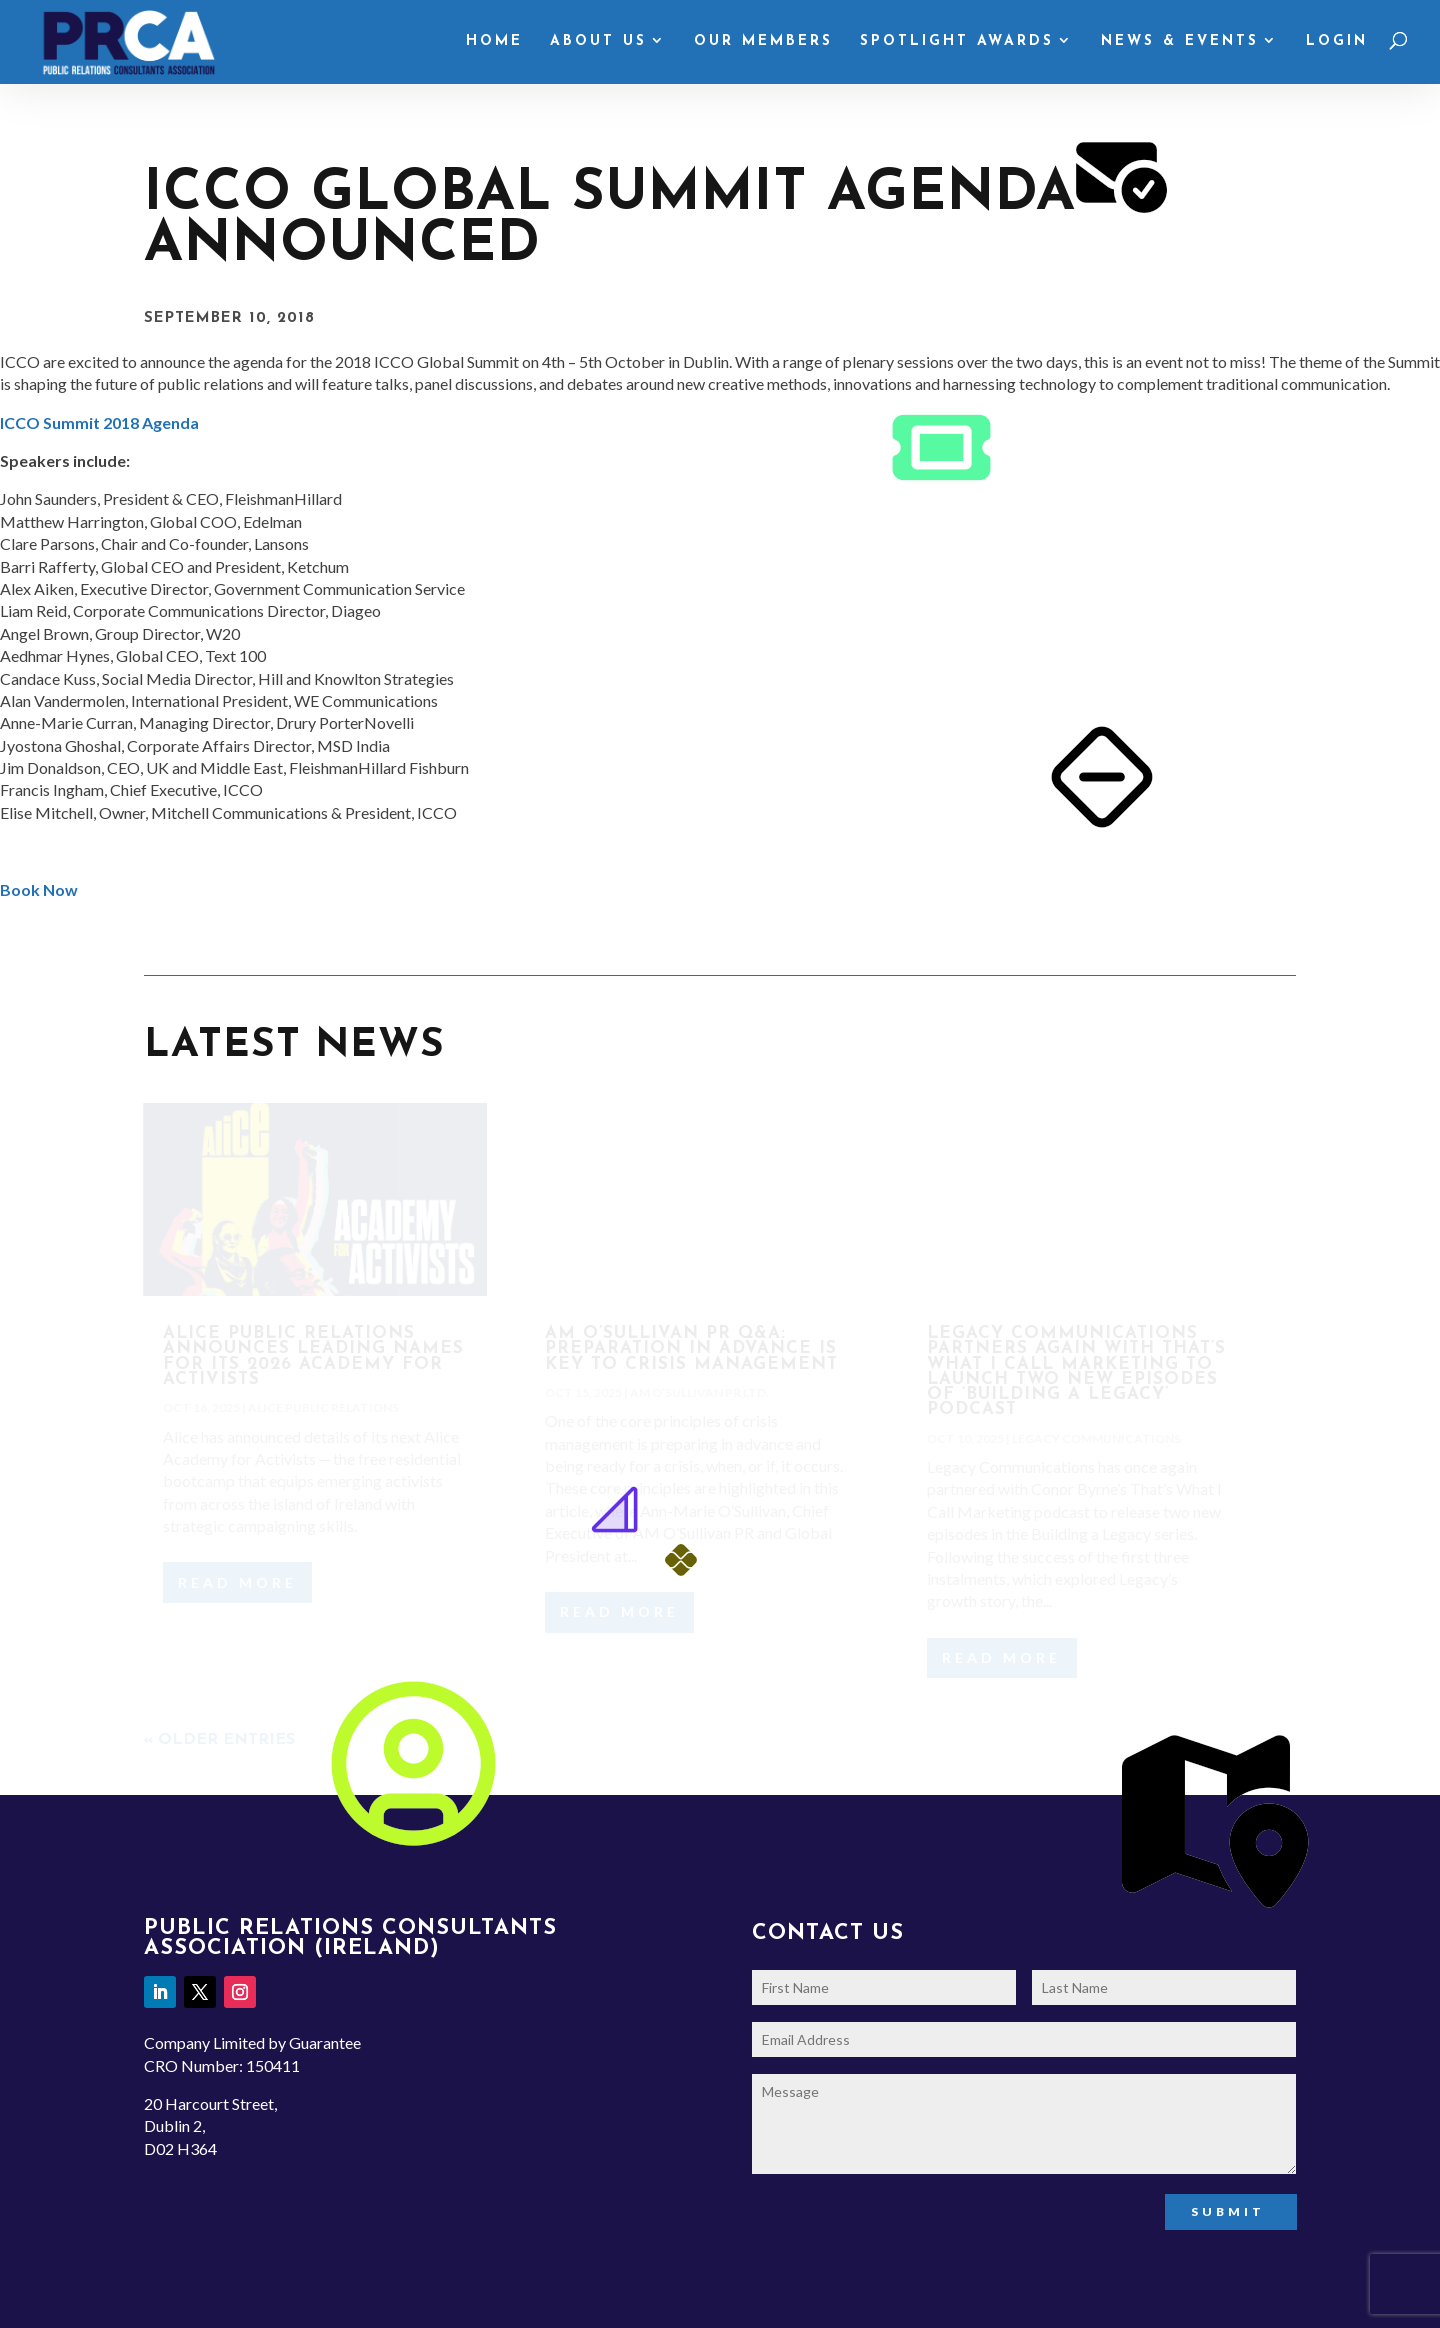 This screenshot has height=2328, width=1440. I want to click on indicates strong cellular network signal, so click(618, 1511).